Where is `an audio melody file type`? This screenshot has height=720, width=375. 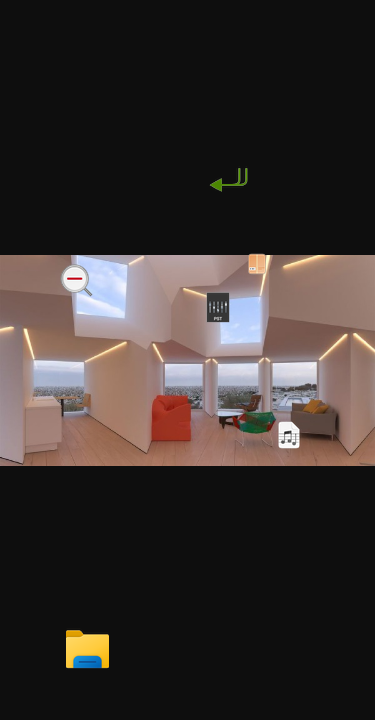 an audio melody file type is located at coordinates (289, 435).